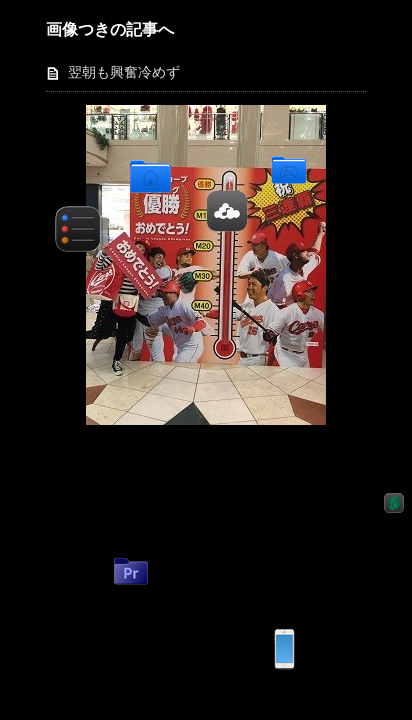 The height and width of the screenshot is (720, 412). What do you see at coordinates (227, 211) in the screenshot?
I see `open puddletag audio tag editor` at bounding box center [227, 211].